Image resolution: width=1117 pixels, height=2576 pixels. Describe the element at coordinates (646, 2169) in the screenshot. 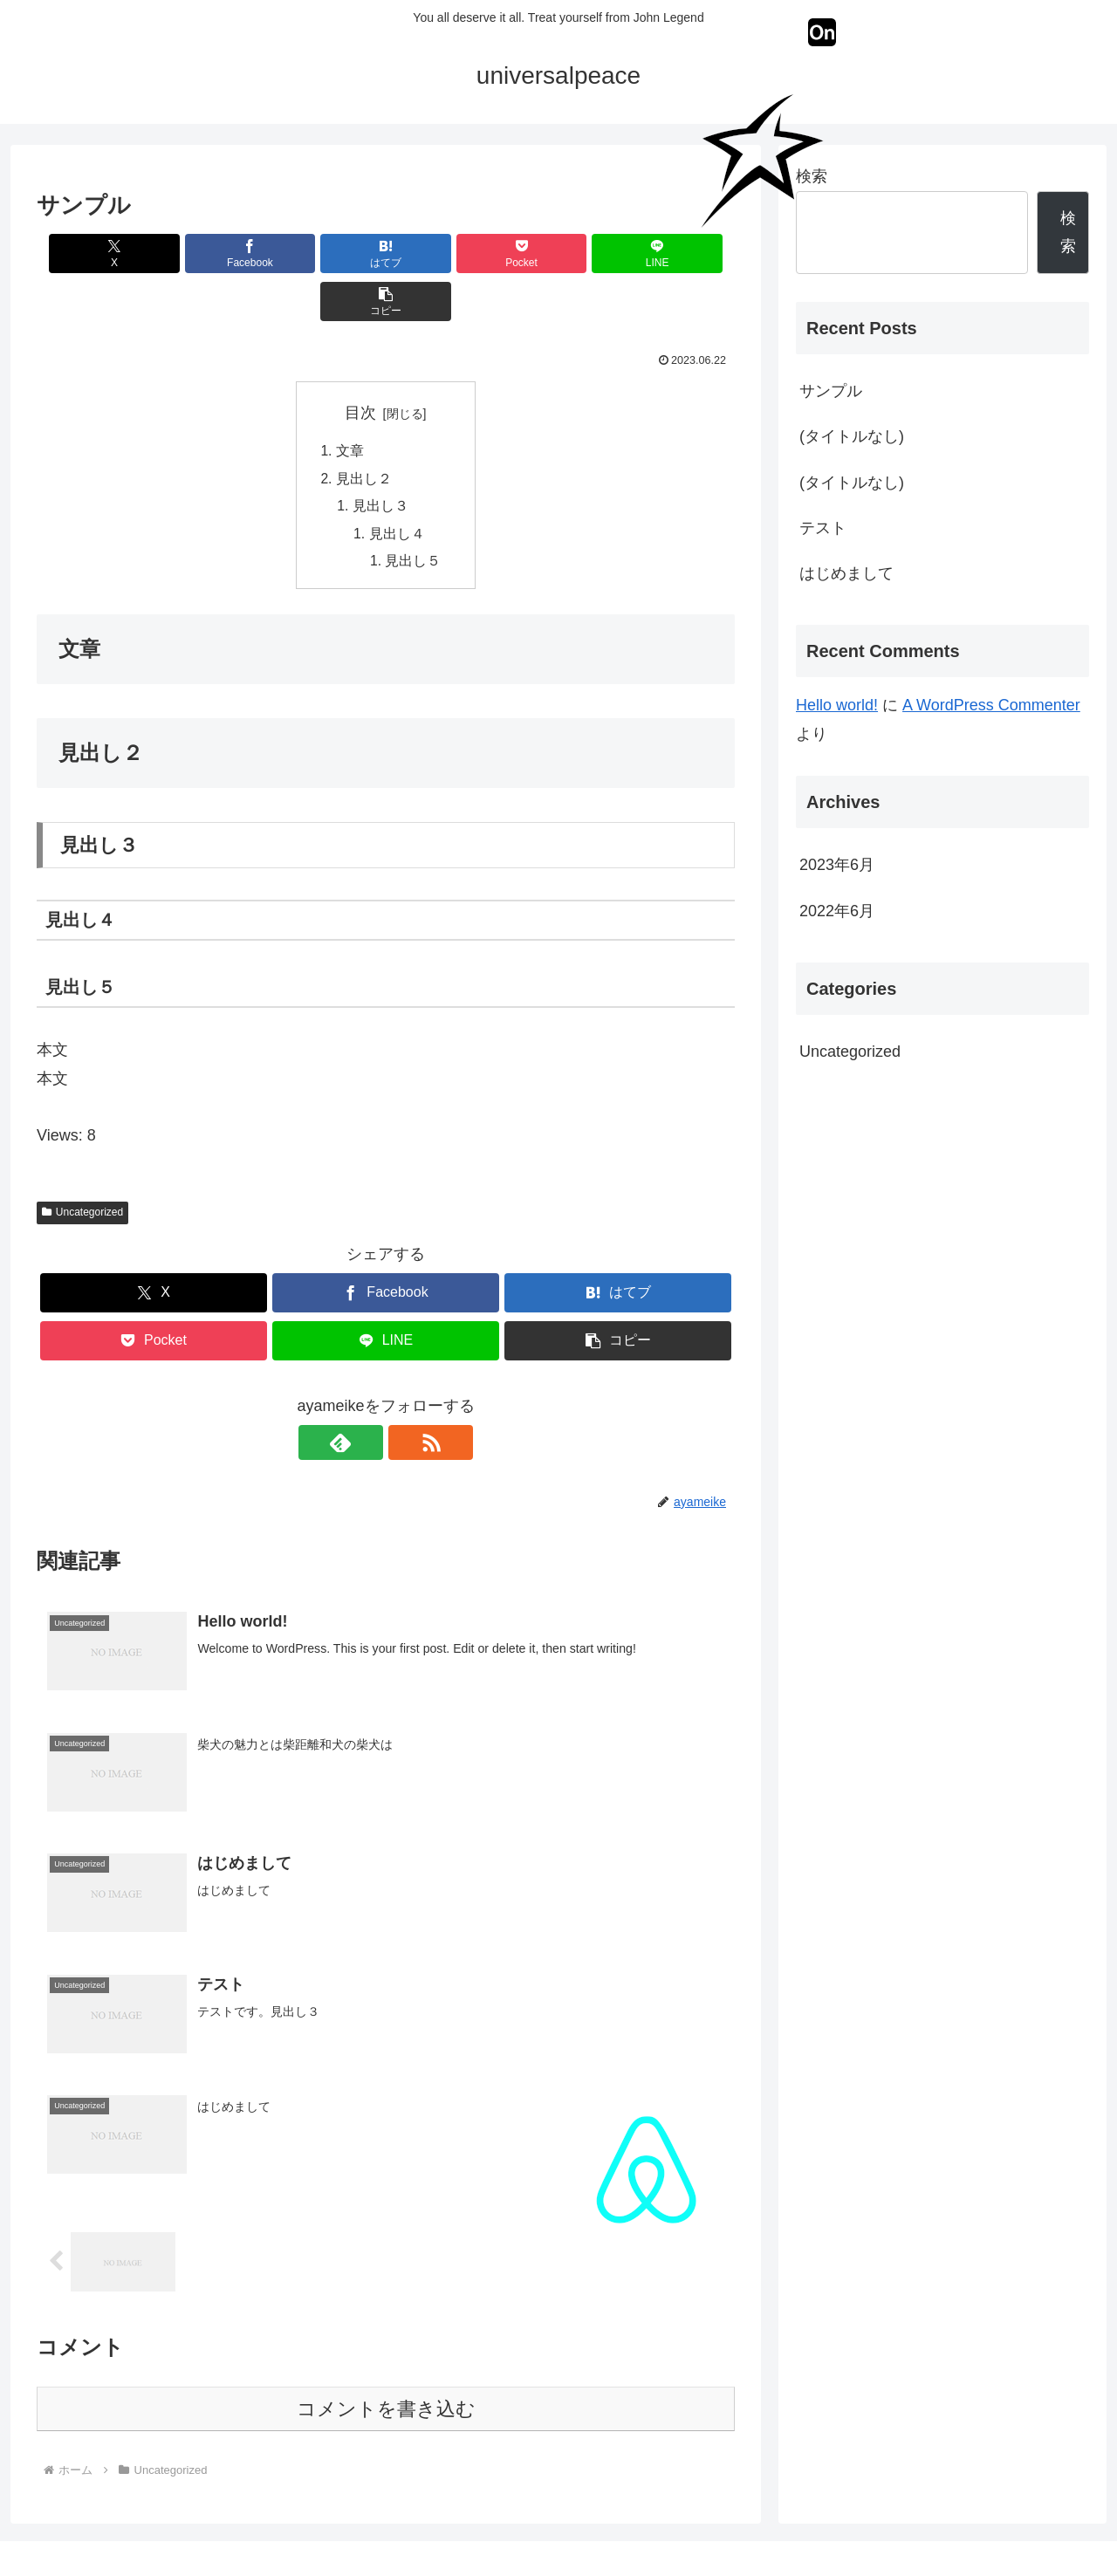

I see `open the airbnb app` at that location.